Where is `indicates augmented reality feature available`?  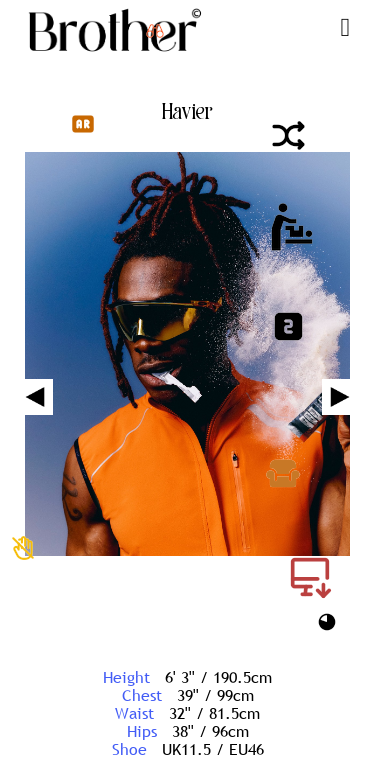 indicates augmented reality feature available is located at coordinates (83, 124).